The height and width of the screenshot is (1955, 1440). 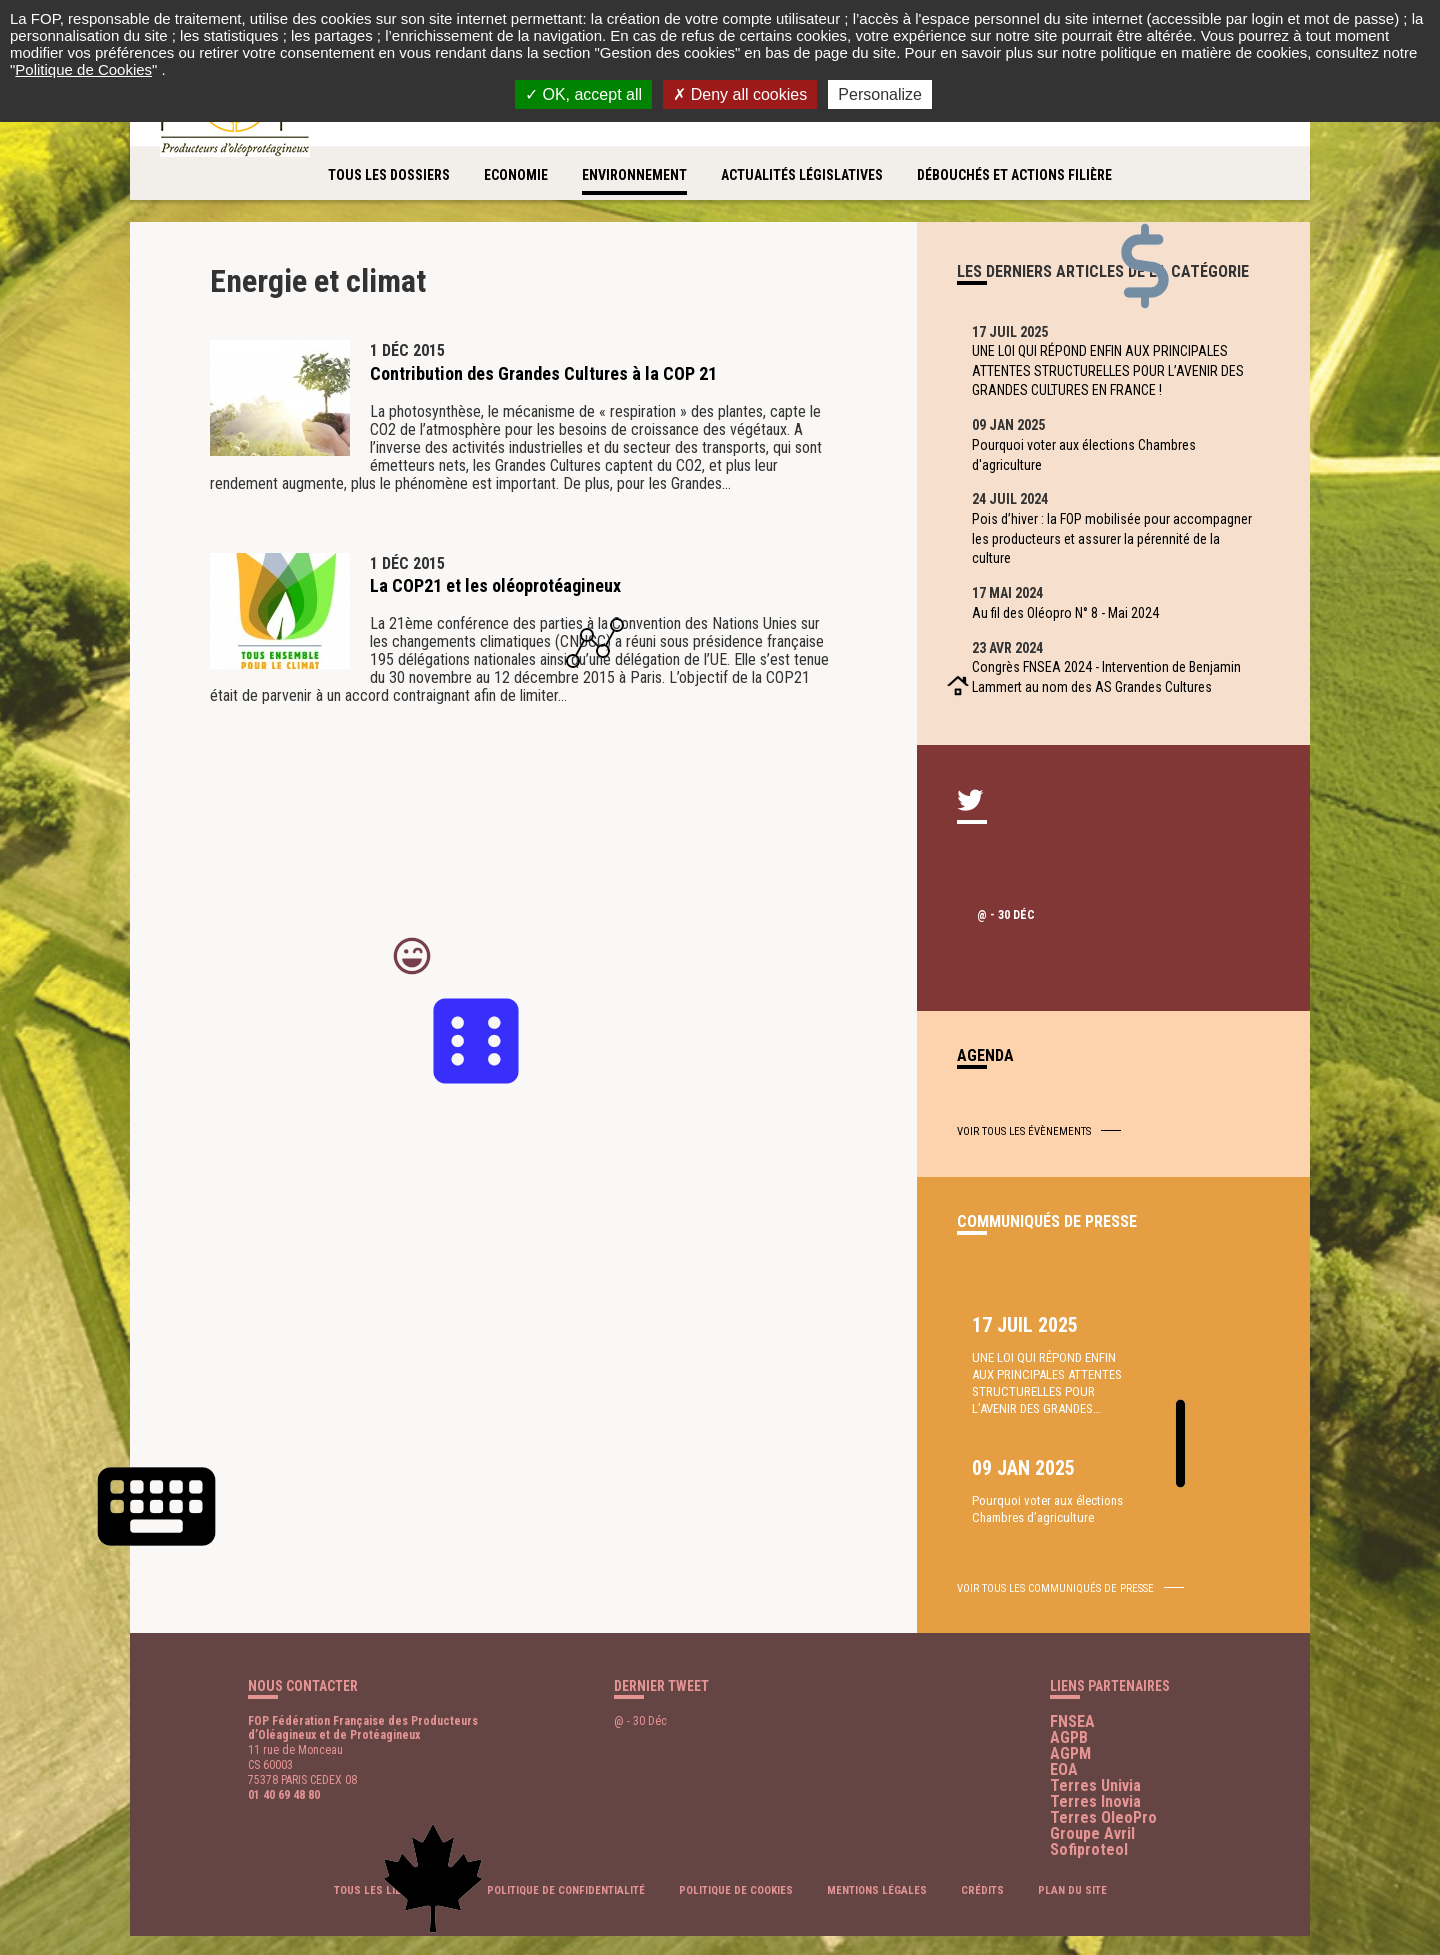 What do you see at coordinates (958, 686) in the screenshot?
I see `access home or housing settings` at bounding box center [958, 686].